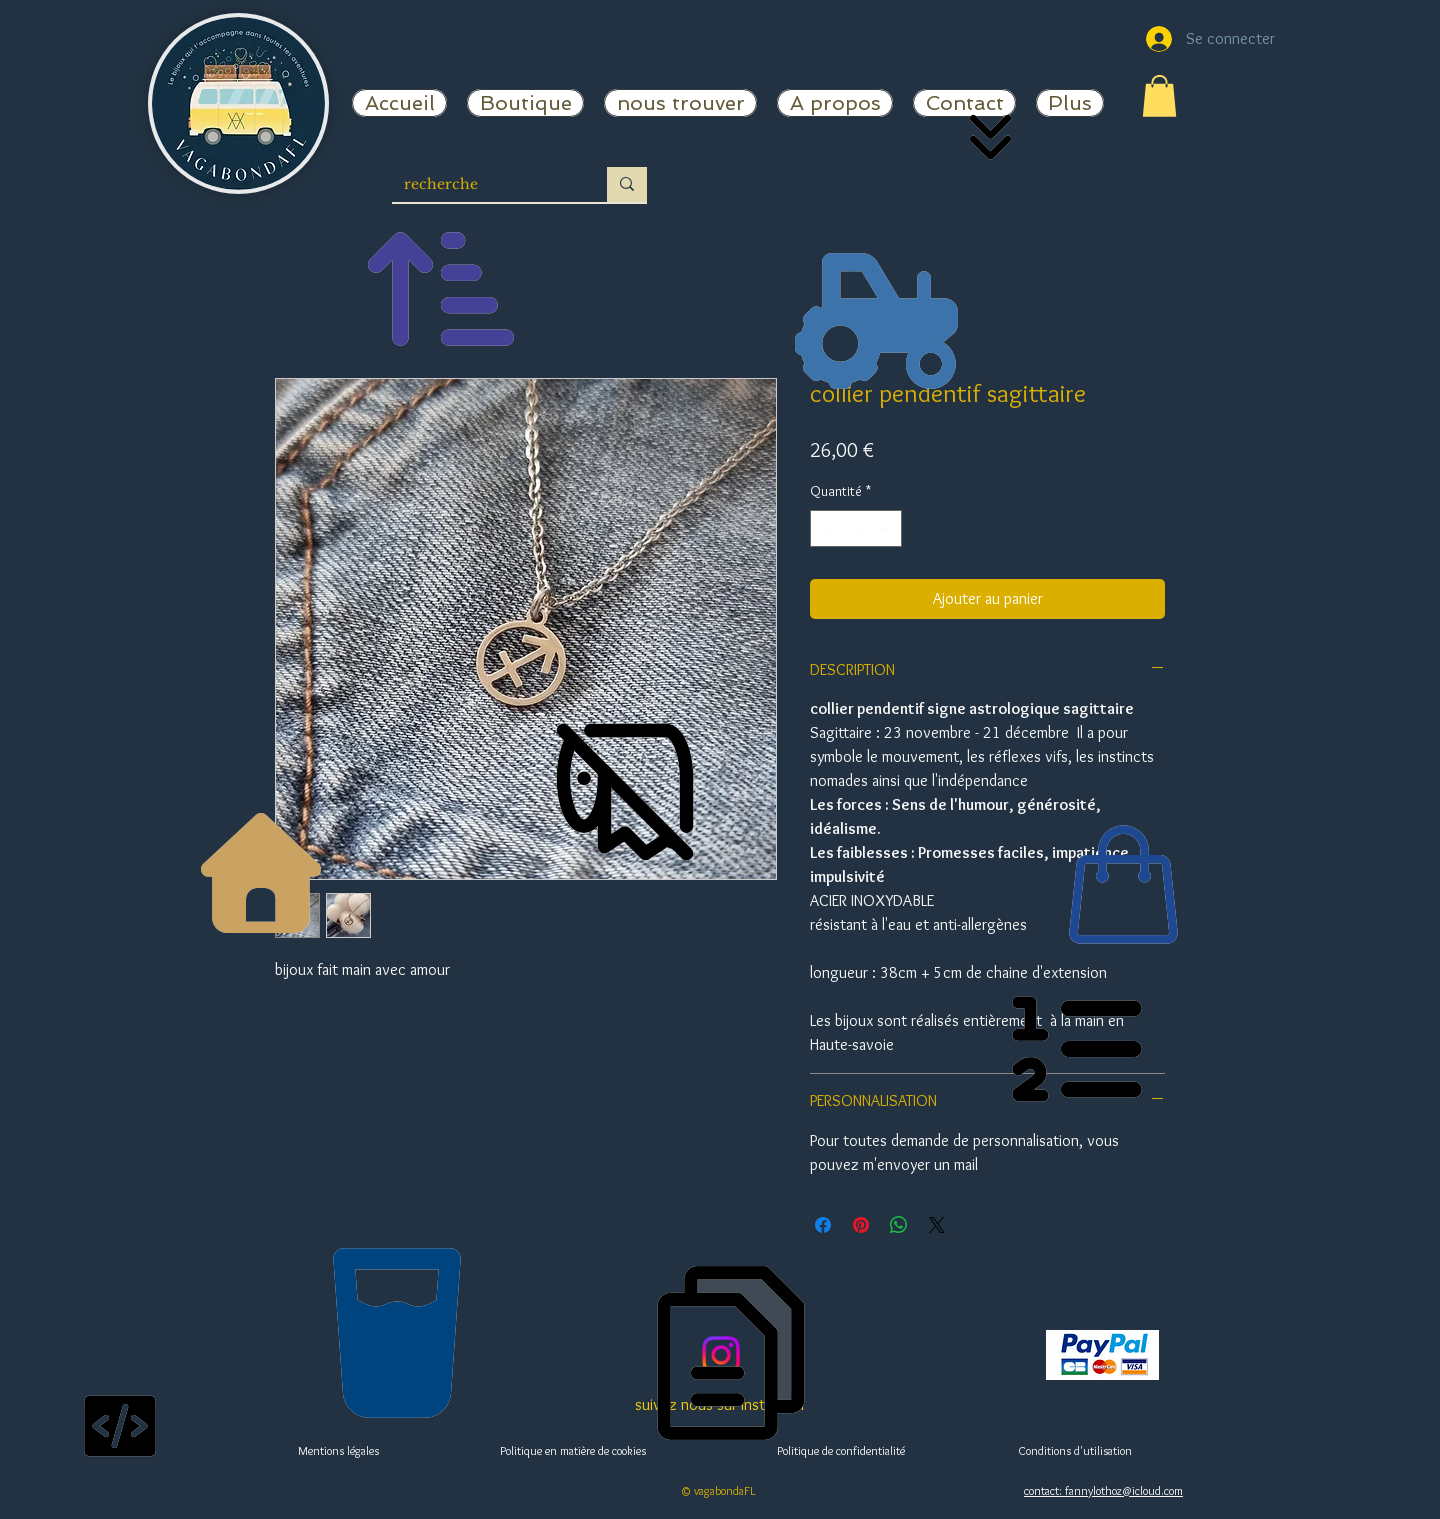 The image size is (1440, 1519). What do you see at coordinates (441, 289) in the screenshot?
I see `sort items in ascending order` at bounding box center [441, 289].